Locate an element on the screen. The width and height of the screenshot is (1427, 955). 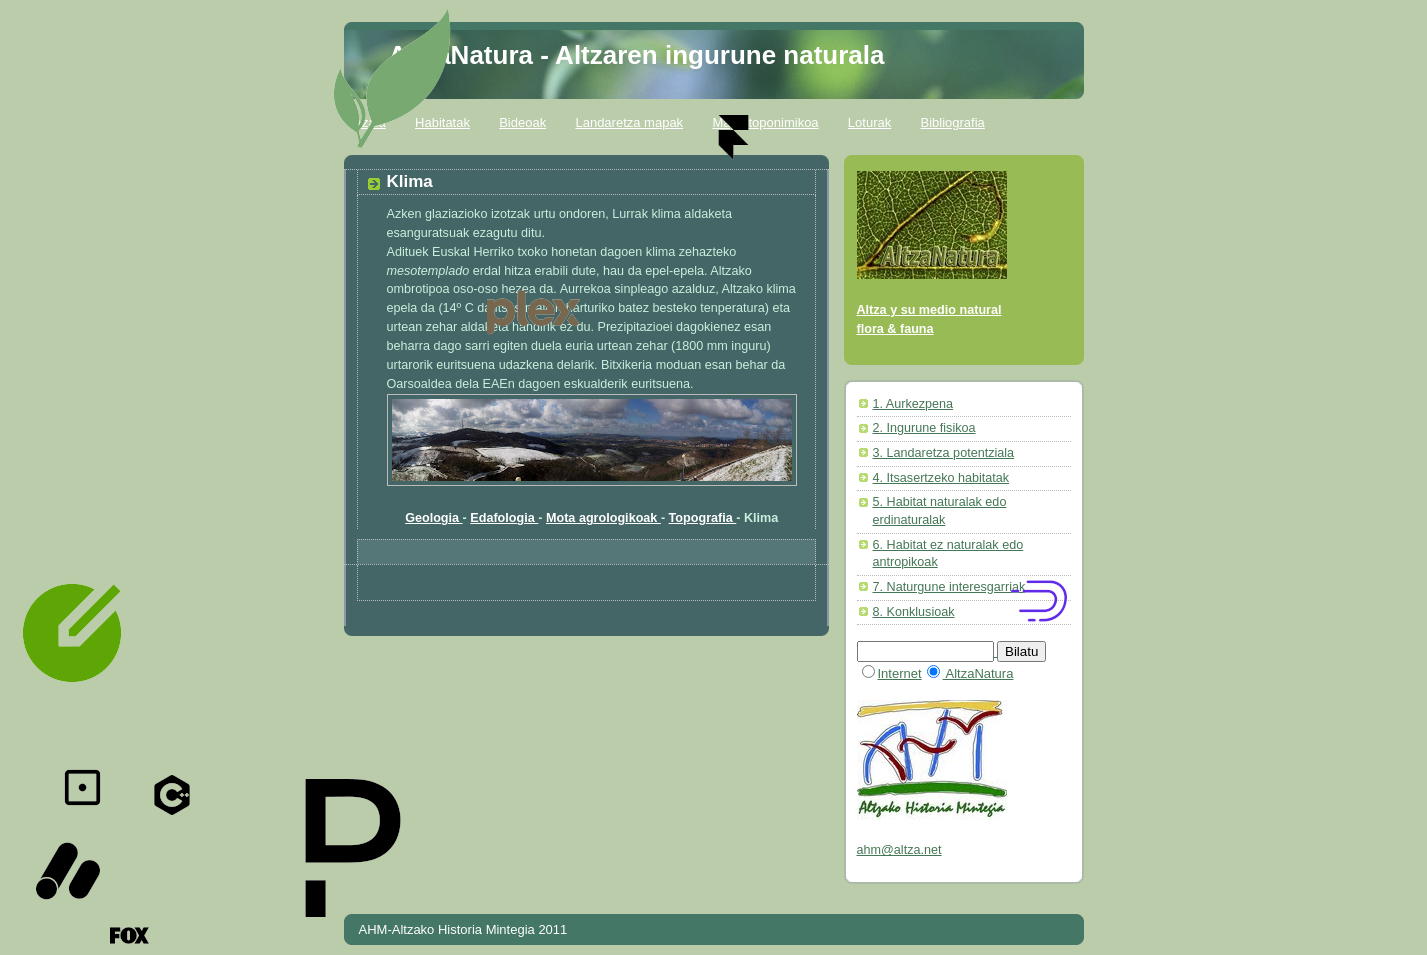
fox broadcasting company logo is located at coordinates (129, 935).